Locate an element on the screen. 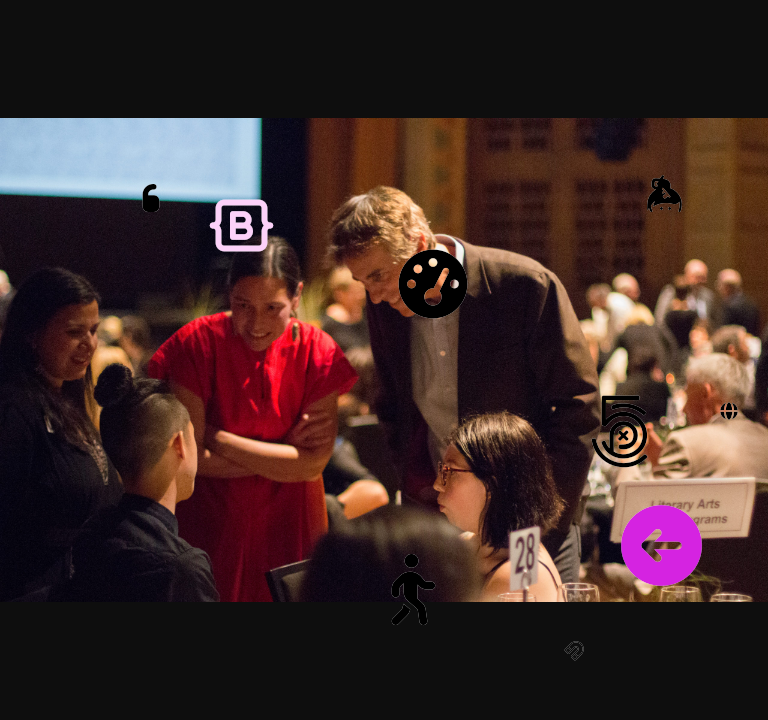 The height and width of the screenshot is (720, 768). bootstrap framework logo is located at coordinates (241, 225).